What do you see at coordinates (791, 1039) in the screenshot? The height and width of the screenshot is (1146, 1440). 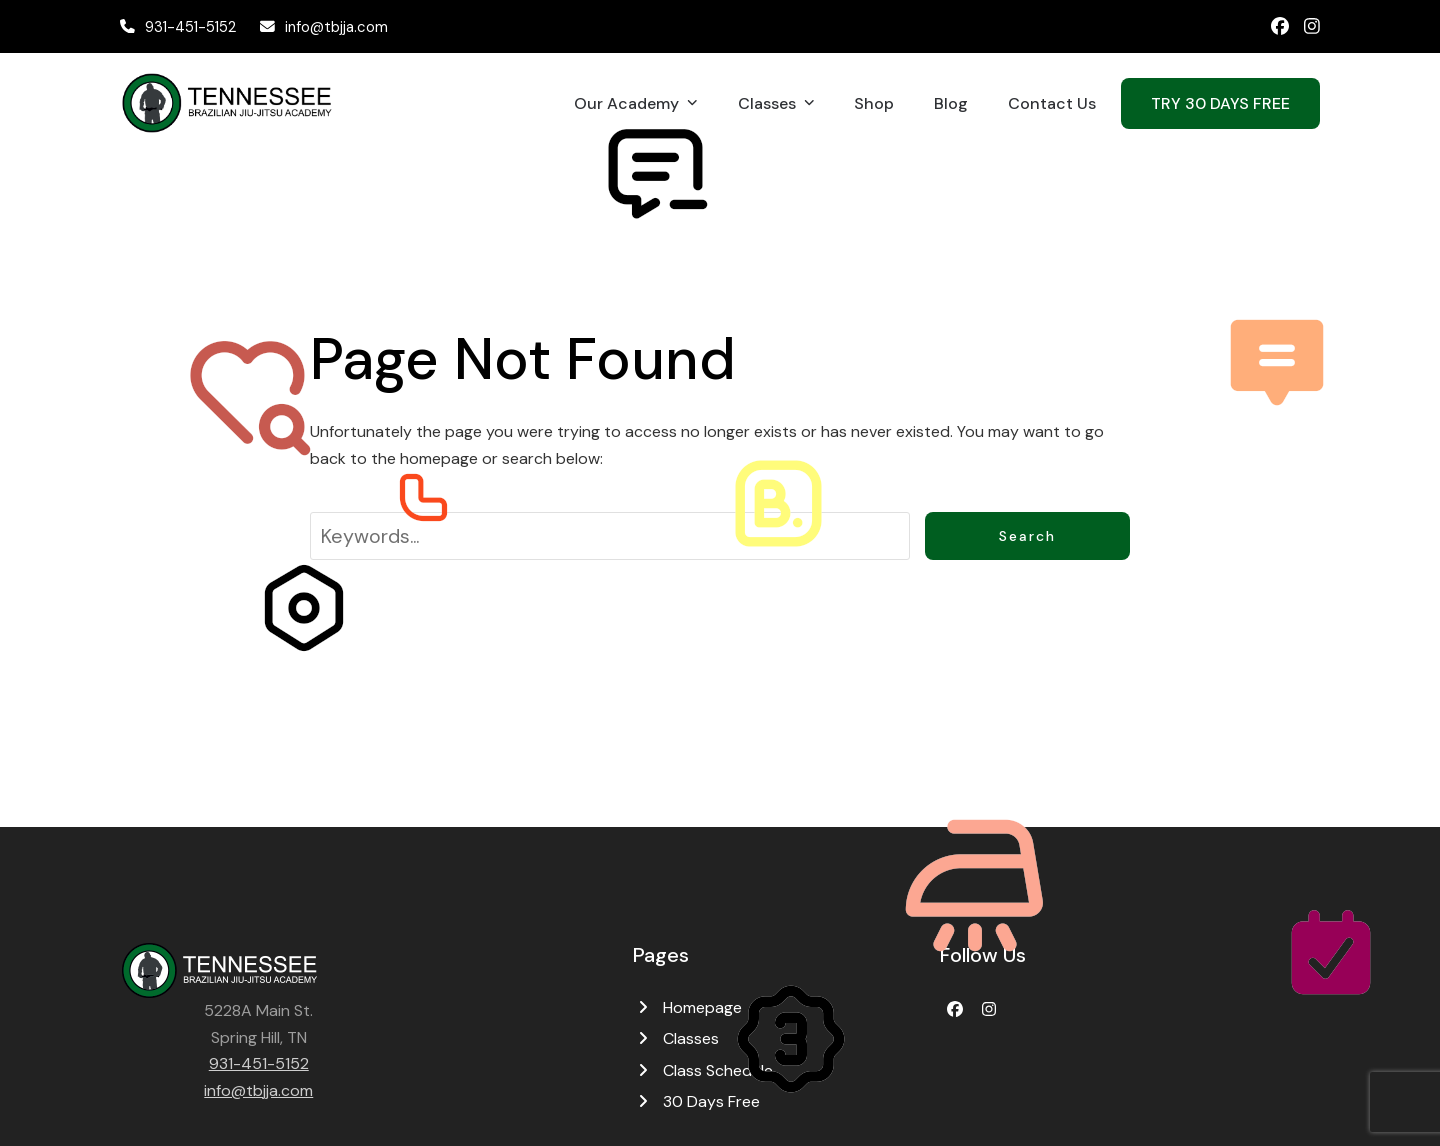 I see `indicates third place or bronze ranking` at bounding box center [791, 1039].